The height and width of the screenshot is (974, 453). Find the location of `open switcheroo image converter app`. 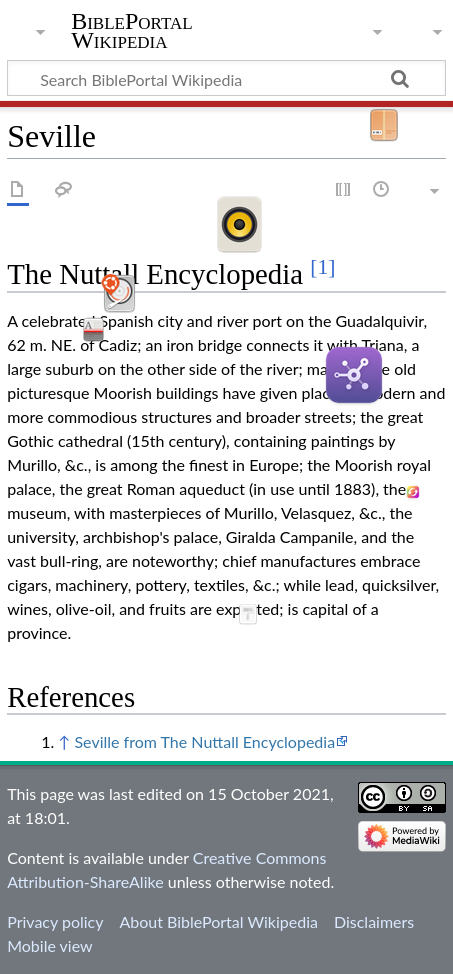

open switcheroo image converter app is located at coordinates (413, 492).